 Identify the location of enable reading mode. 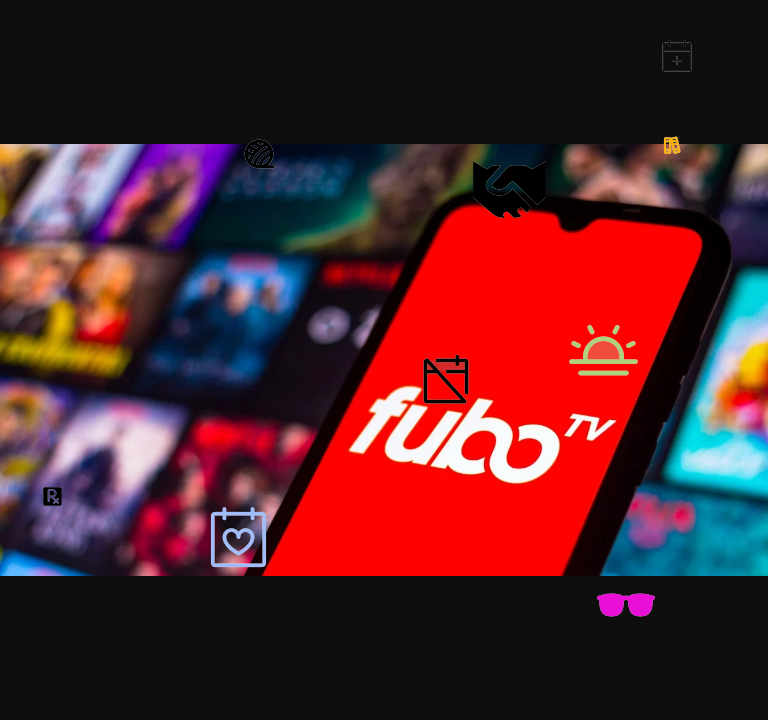
(626, 605).